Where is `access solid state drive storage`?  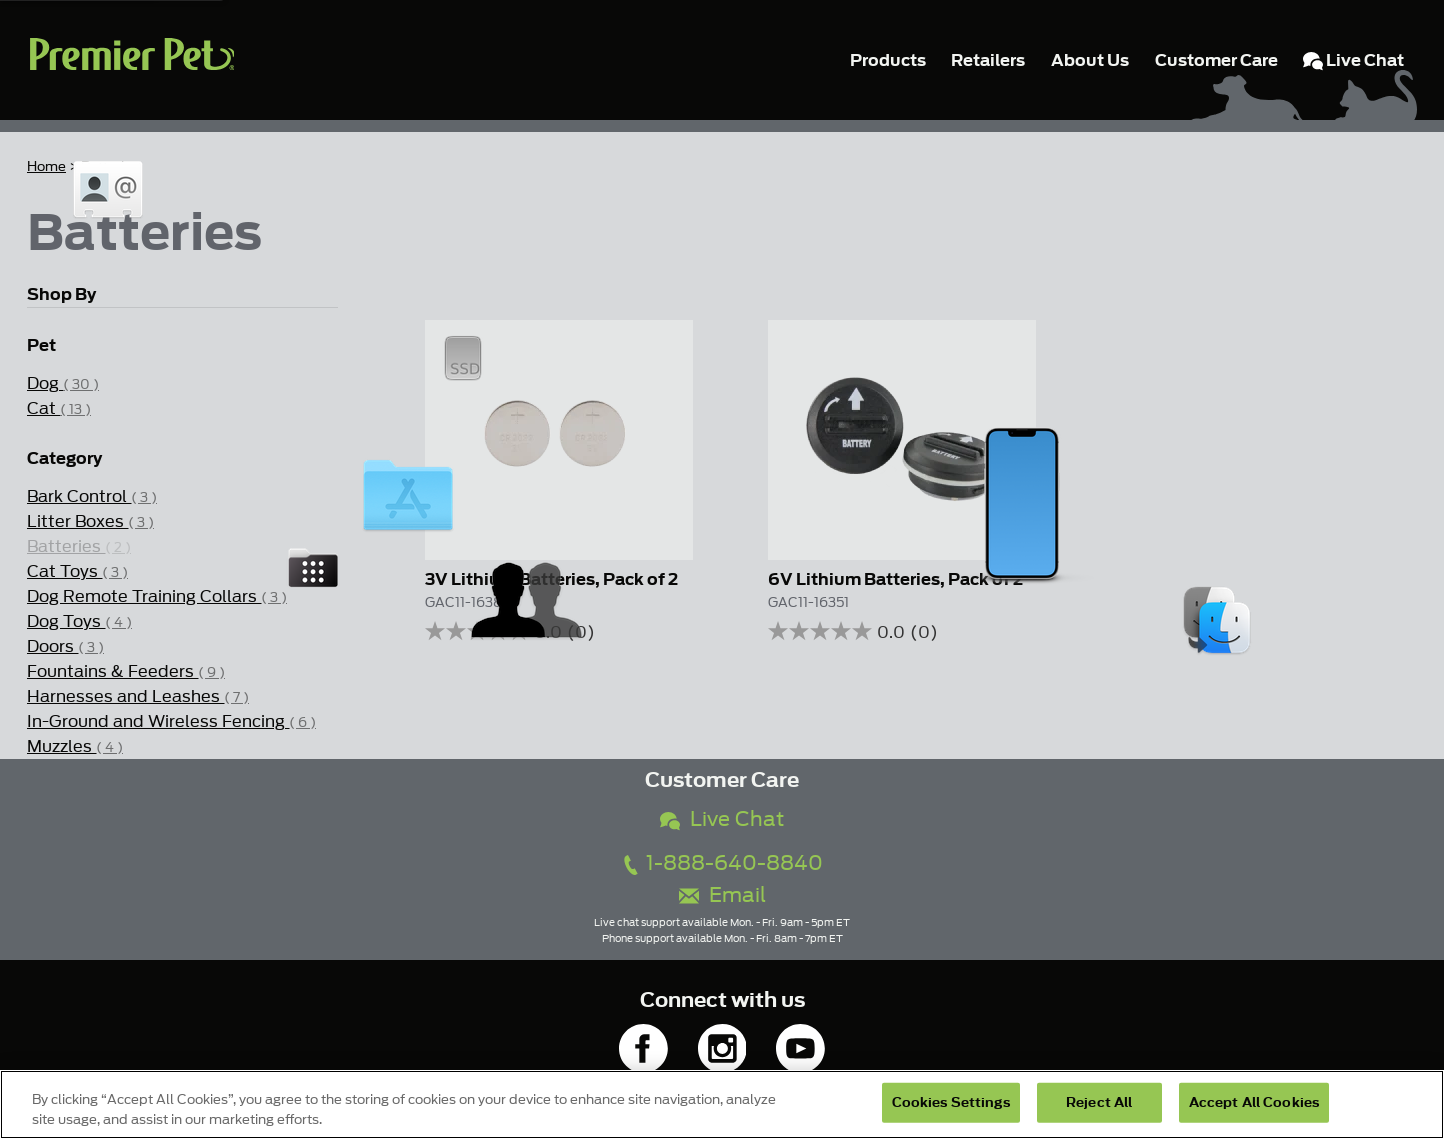
access solid state drive storage is located at coordinates (463, 358).